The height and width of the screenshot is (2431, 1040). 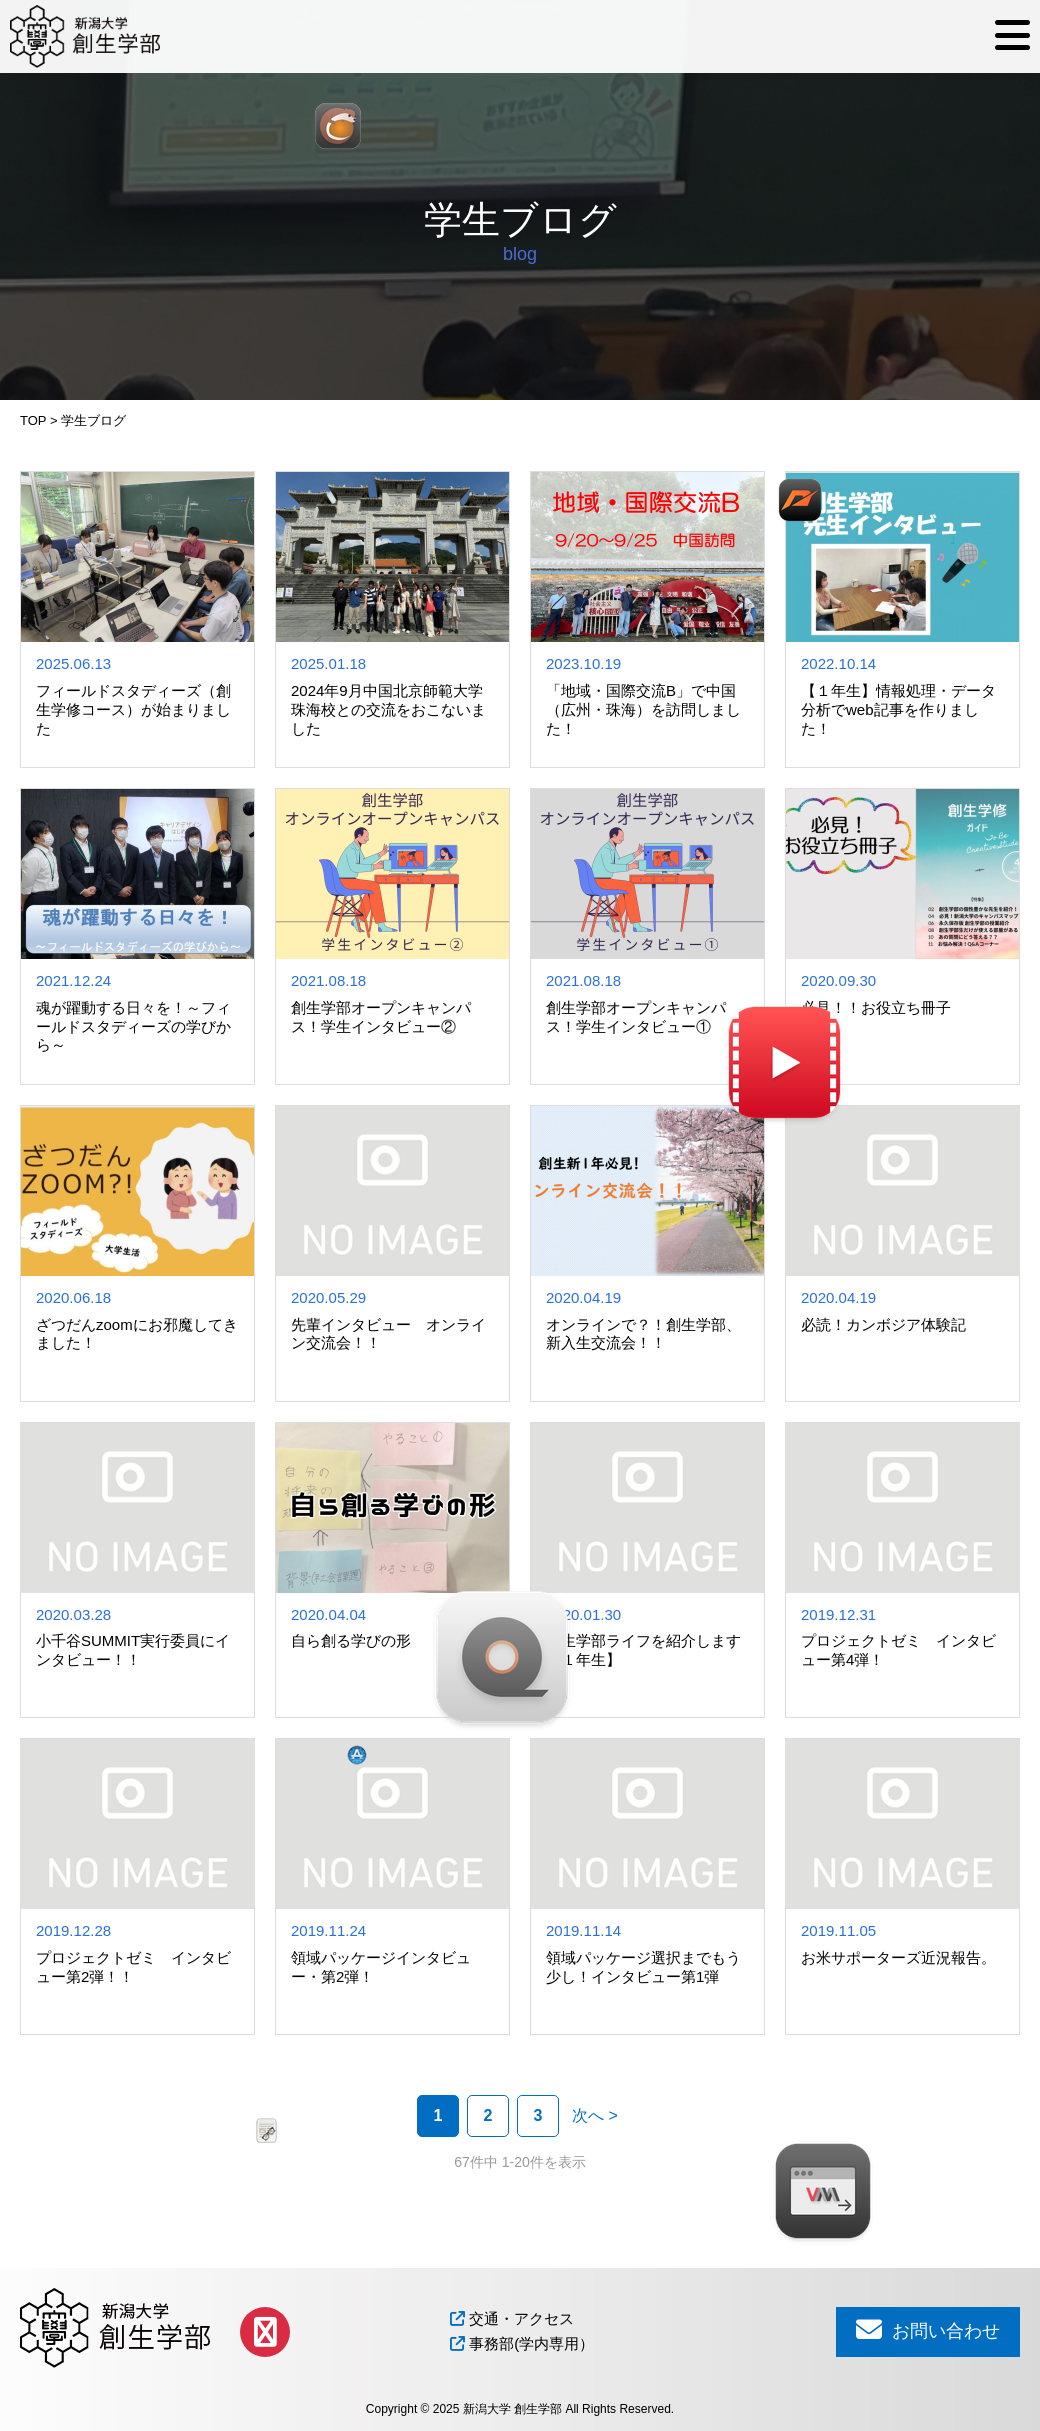 What do you see at coordinates (502, 1657) in the screenshot?
I see `open flatseal to manage flatpak permissions` at bounding box center [502, 1657].